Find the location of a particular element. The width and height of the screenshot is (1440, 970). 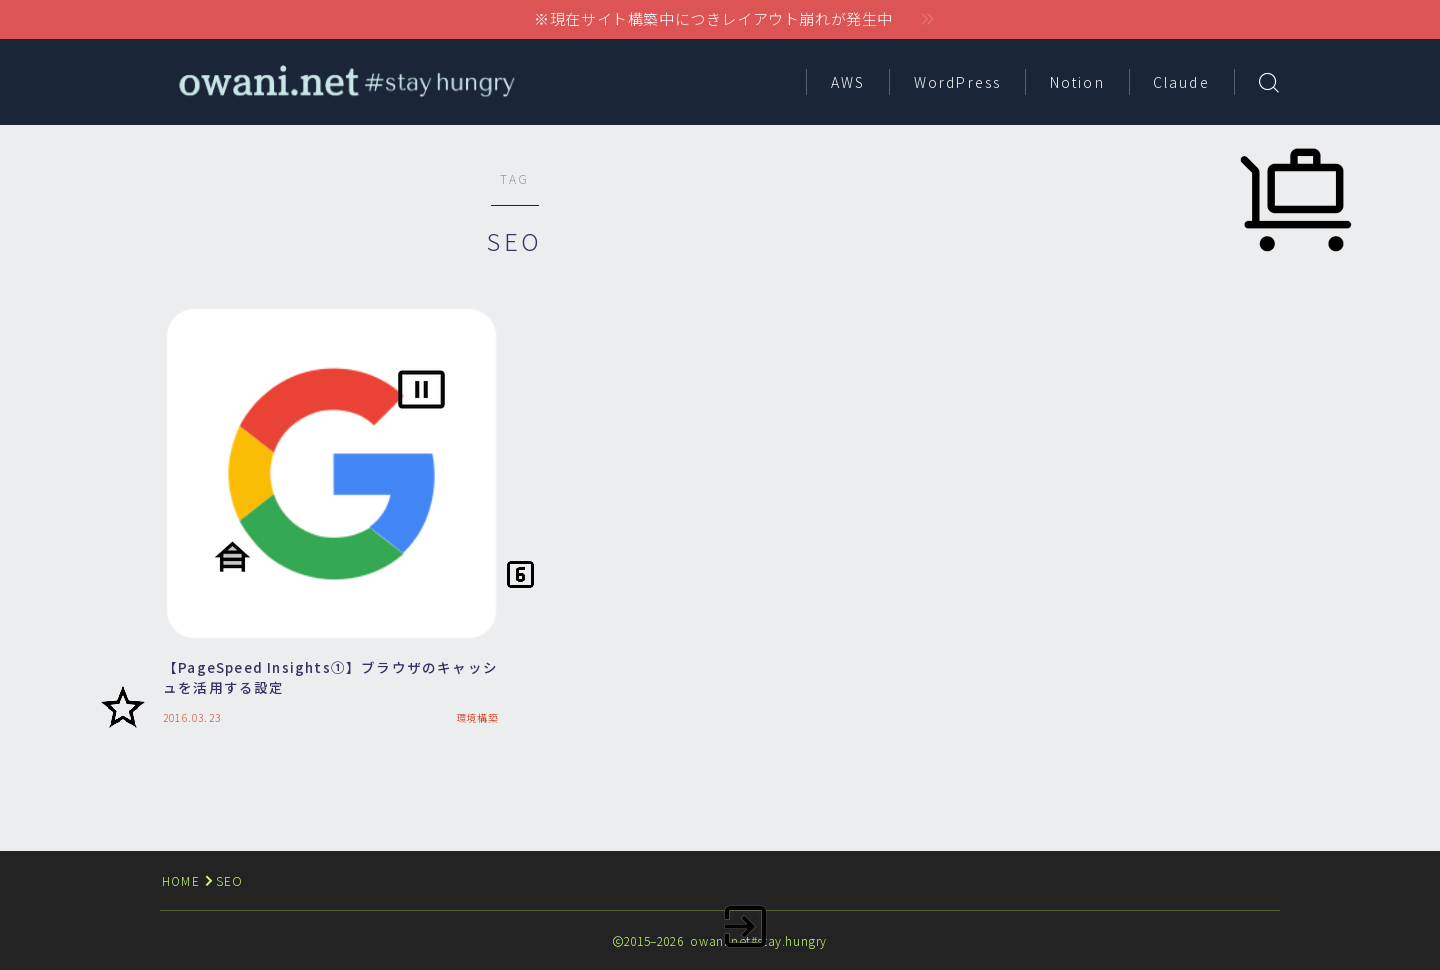

access luggage or baggage services is located at coordinates (1294, 198).